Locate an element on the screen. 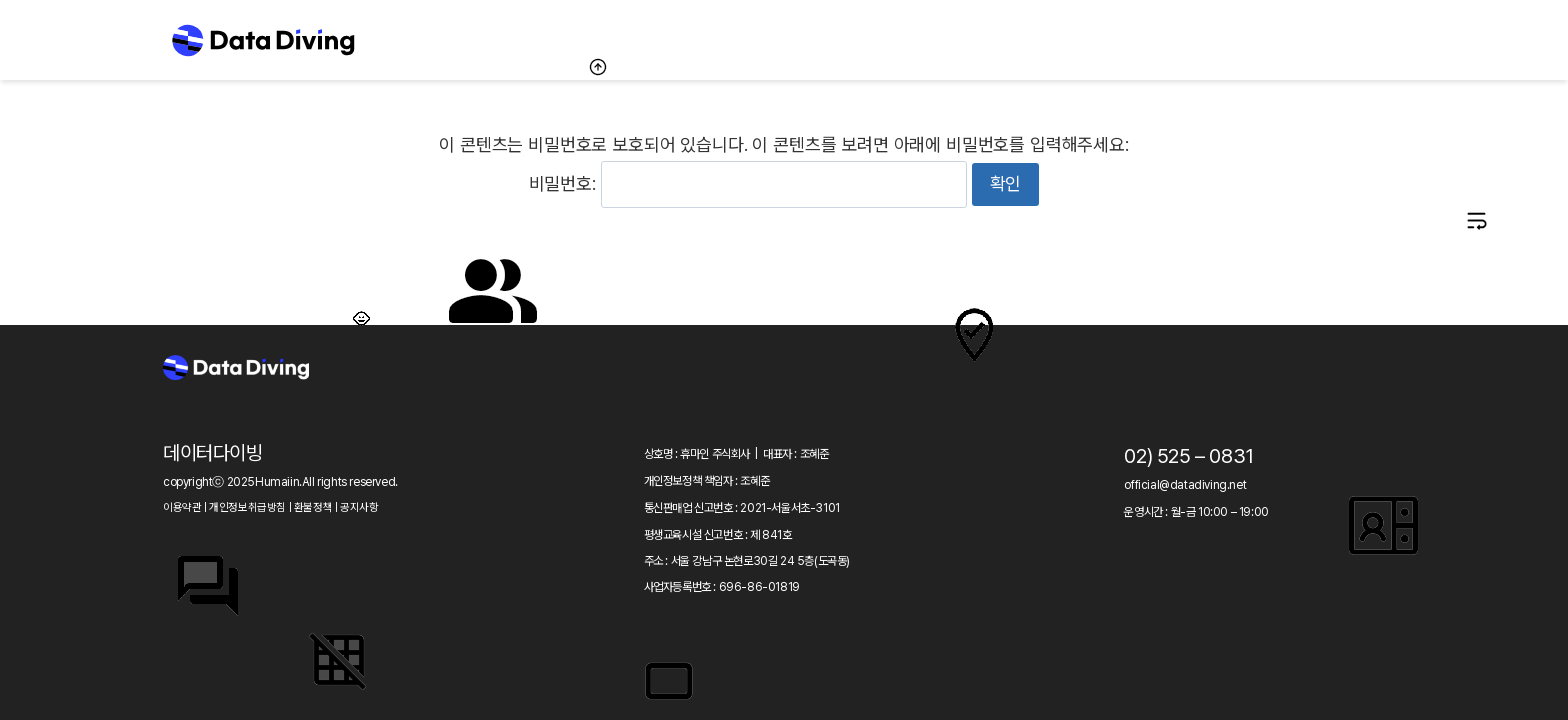  access child-friendly or parental control settings is located at coordinates (361, 318).